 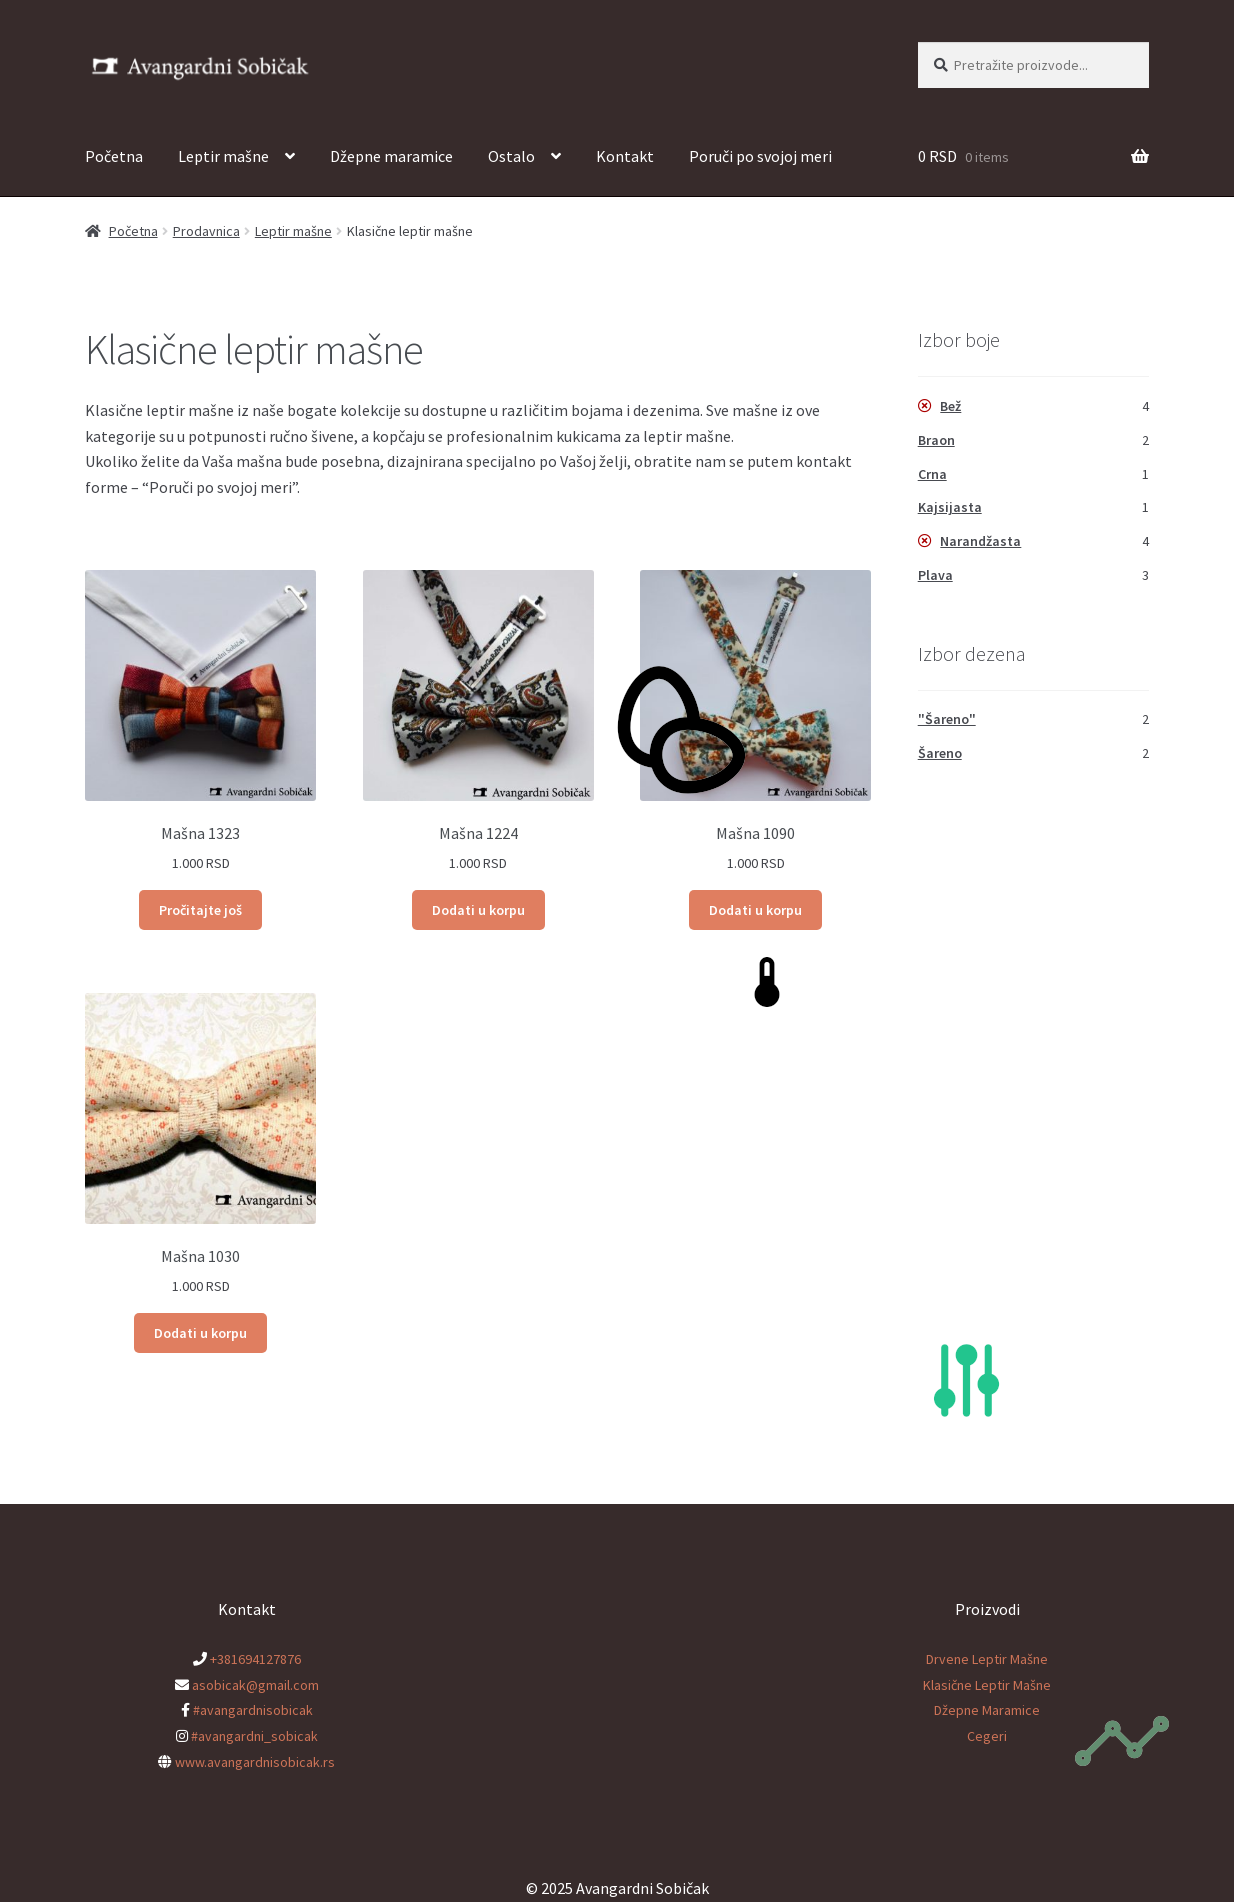 I want to click on browse egg or breakfast recipes, so click(x=681, y=723).